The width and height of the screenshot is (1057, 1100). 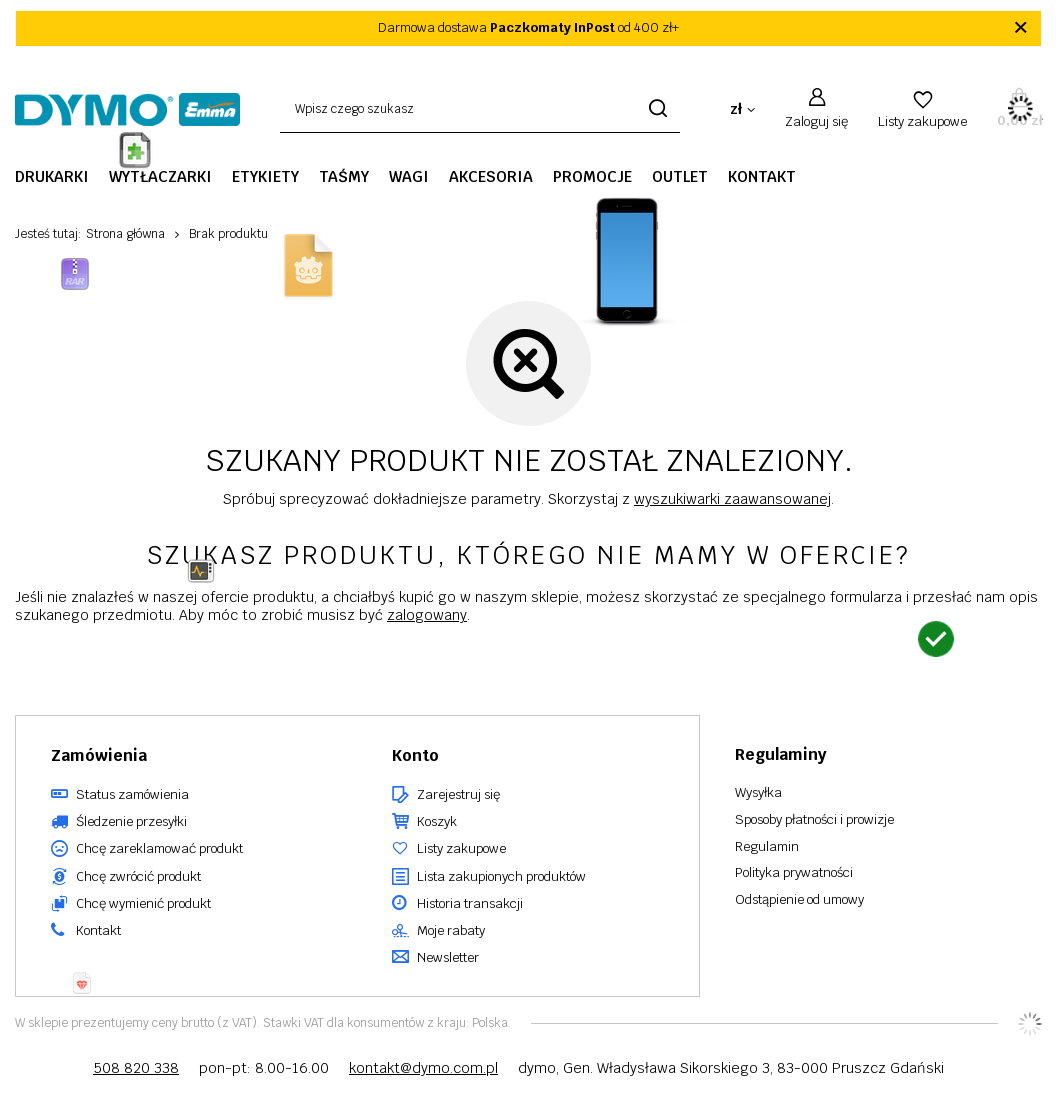 What do you see at coordinates (135, 150) in the screenshot?
I see `an openoffice extension or add-on file` at bounding box center [135, 150].